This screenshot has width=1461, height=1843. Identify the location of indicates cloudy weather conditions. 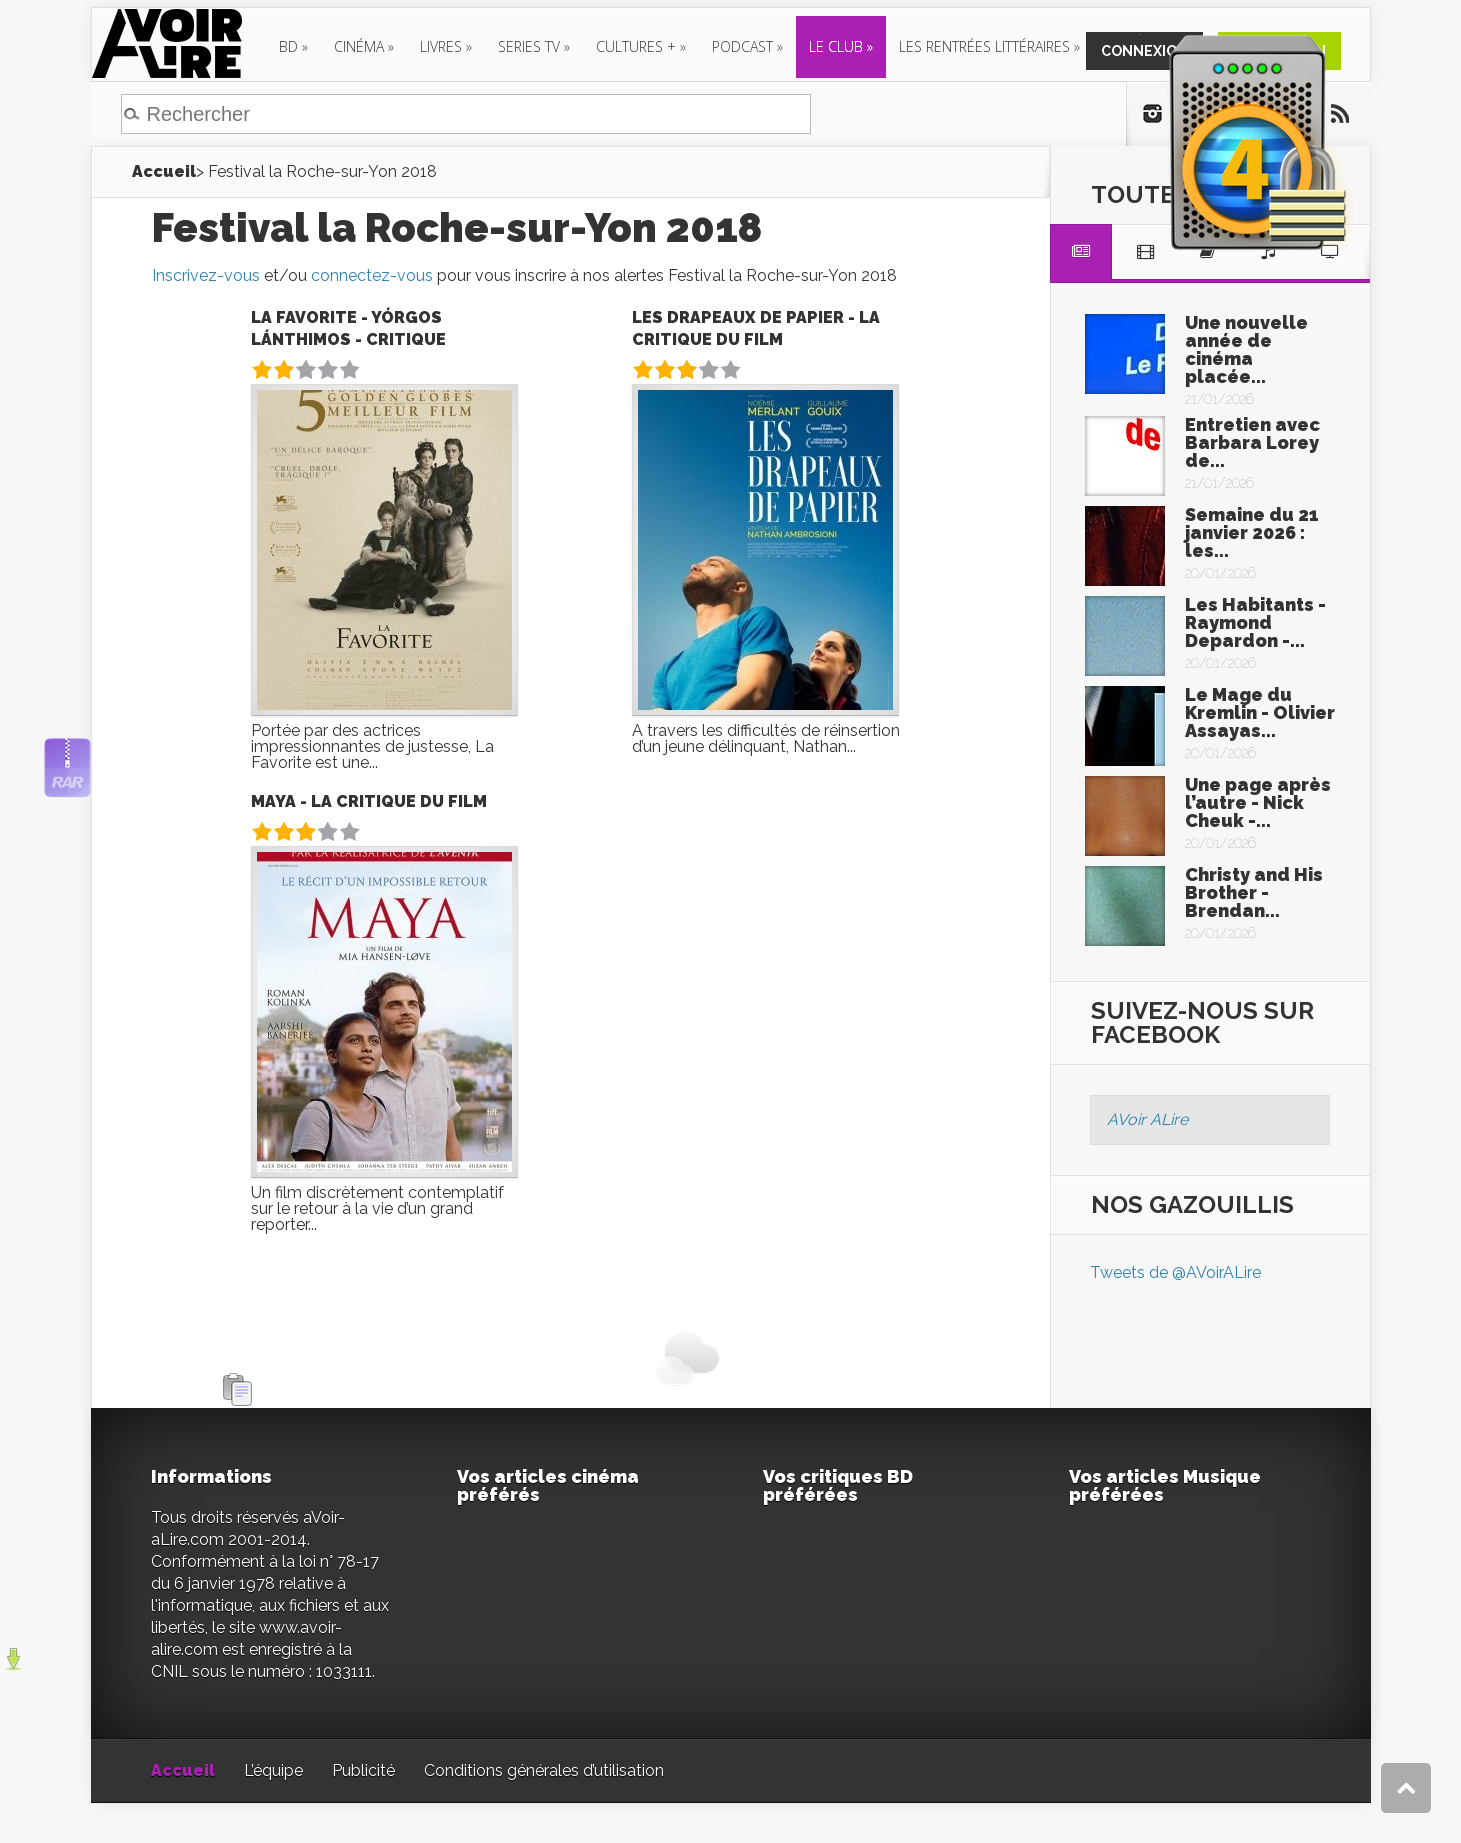
(687, 1358).